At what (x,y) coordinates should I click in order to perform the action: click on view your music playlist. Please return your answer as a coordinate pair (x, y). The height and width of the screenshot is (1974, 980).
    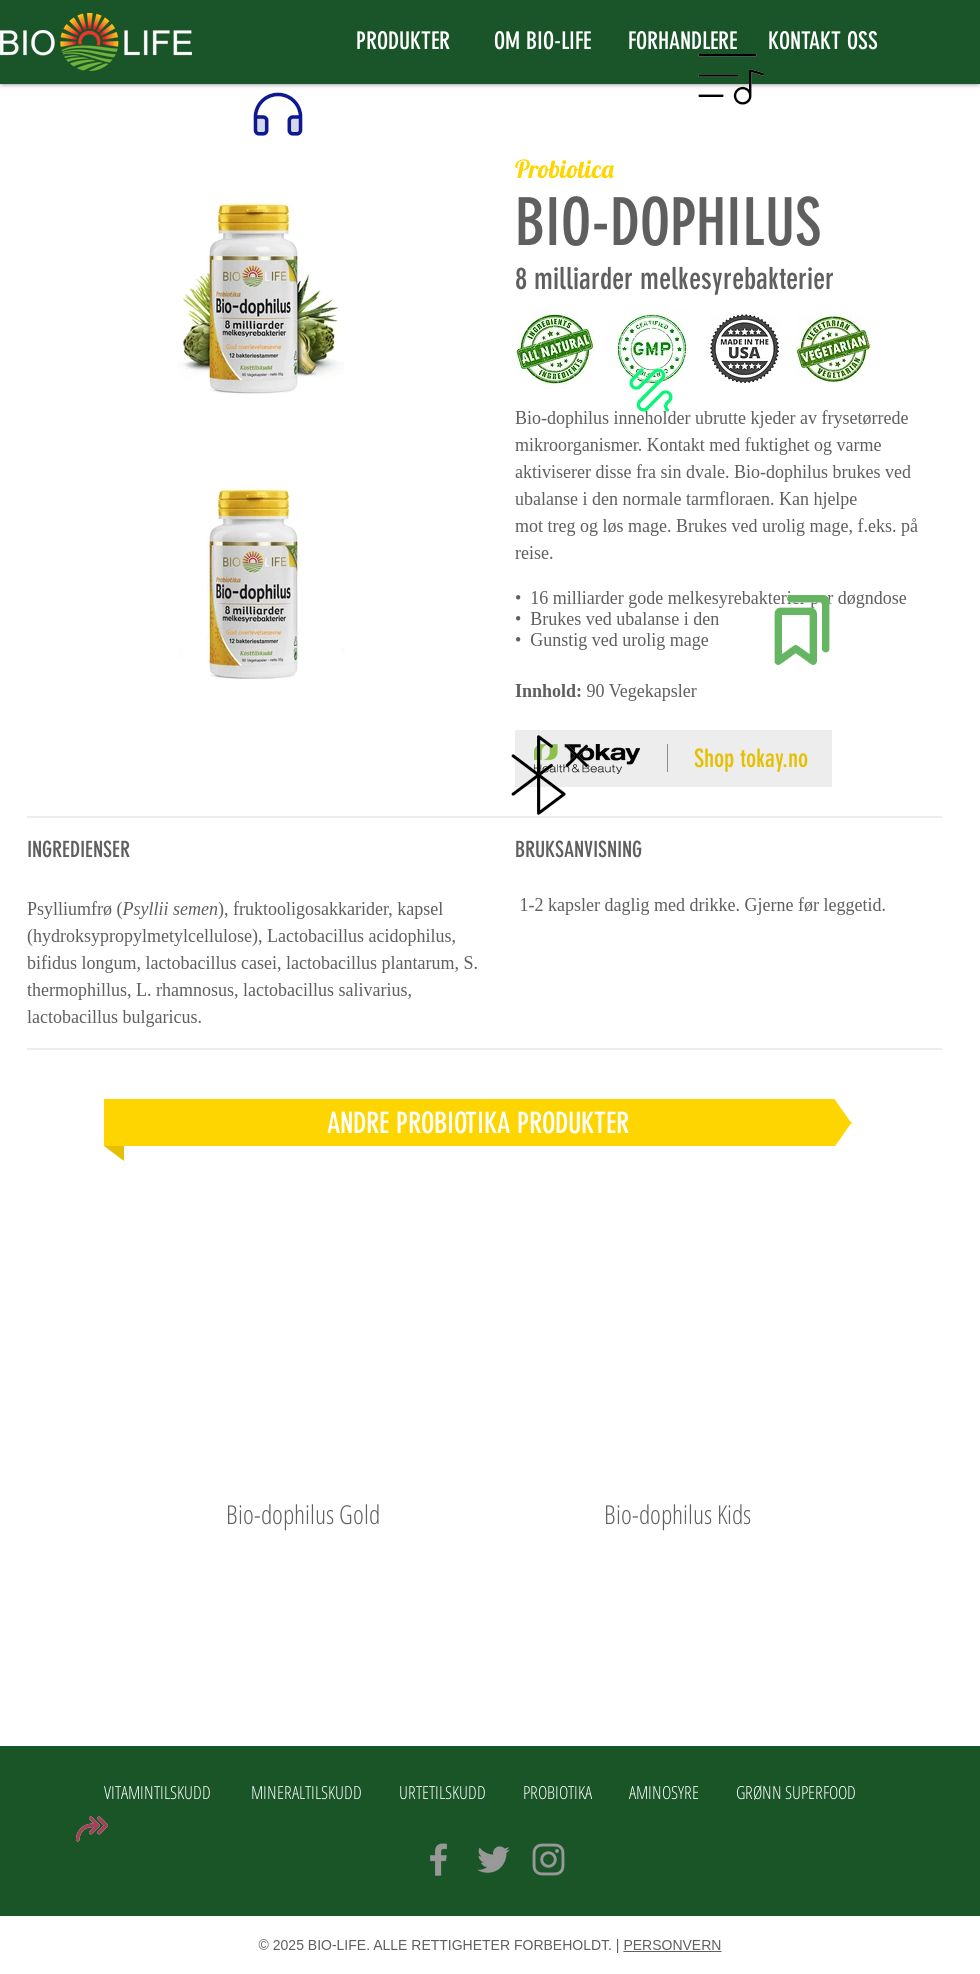
    Looking at the image, I should click on (727, 75).